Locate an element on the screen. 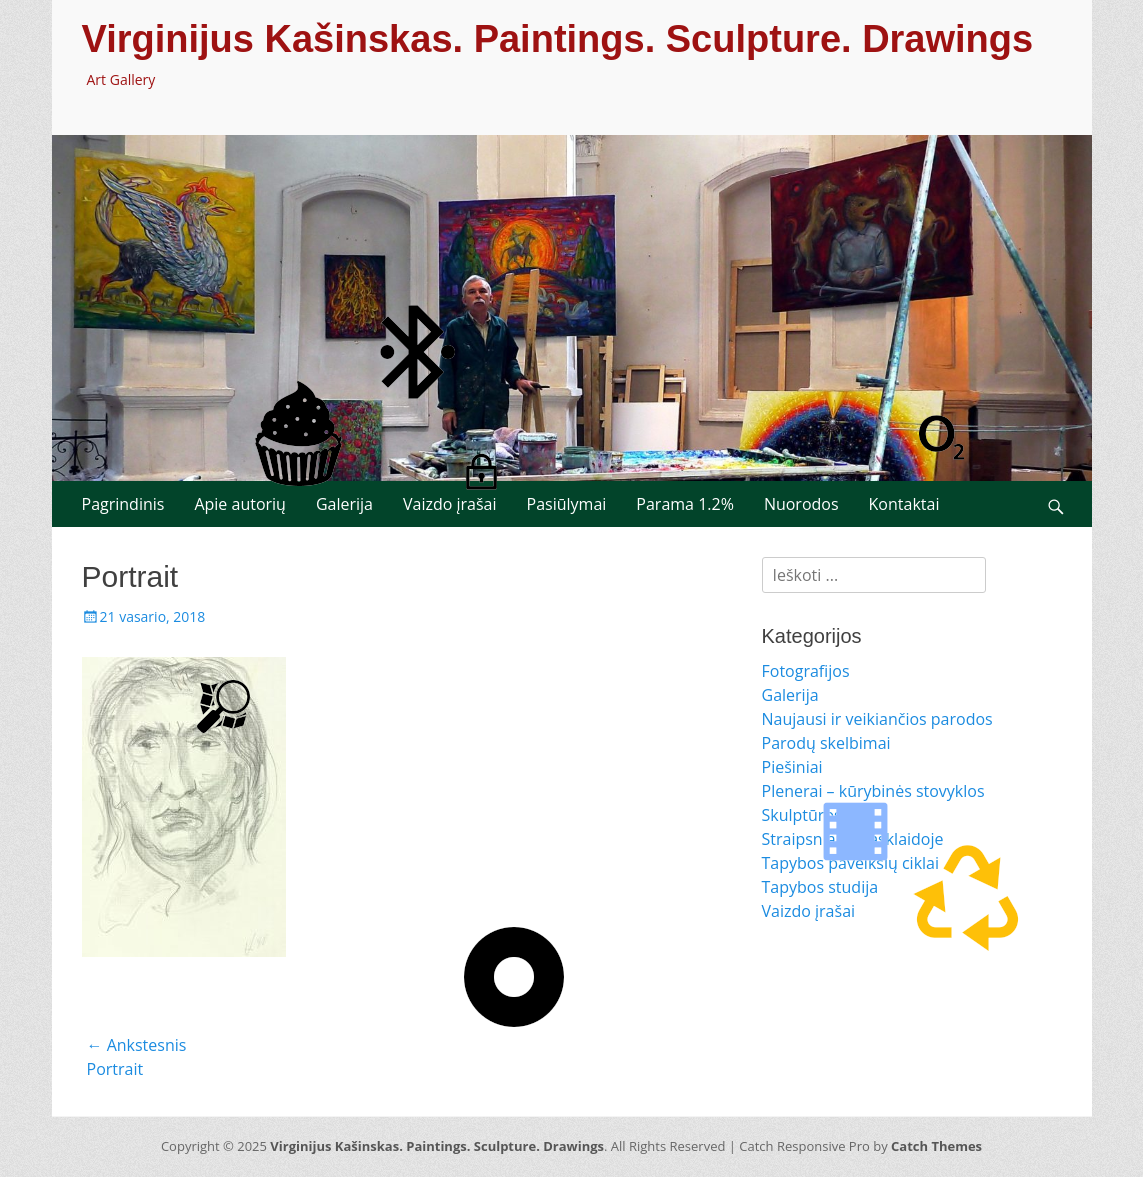  access video or film content is located at coordinates (855, 831).